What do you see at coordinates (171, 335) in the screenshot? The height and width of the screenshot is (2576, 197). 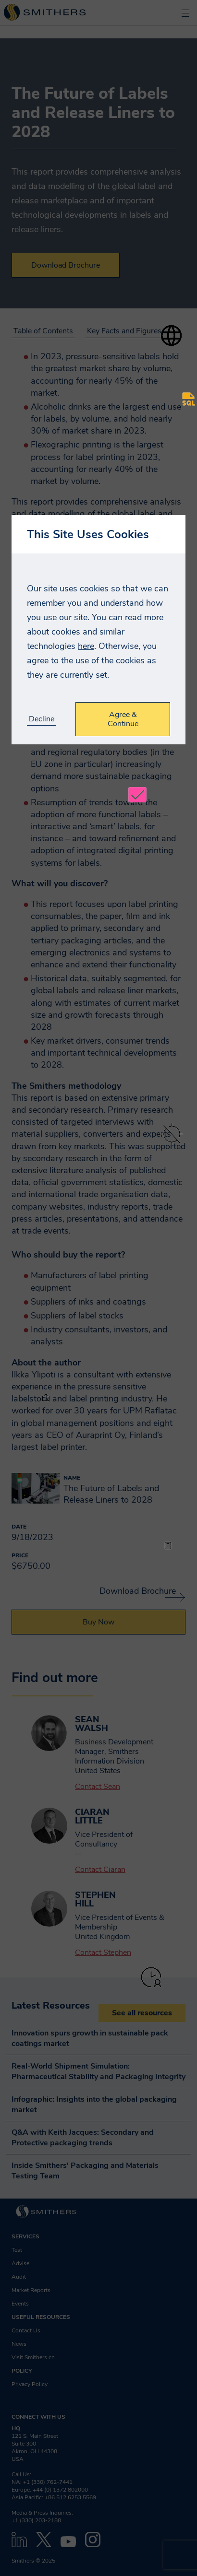 I see `switch to global or worldwide view` at bounding box center [171, 335].